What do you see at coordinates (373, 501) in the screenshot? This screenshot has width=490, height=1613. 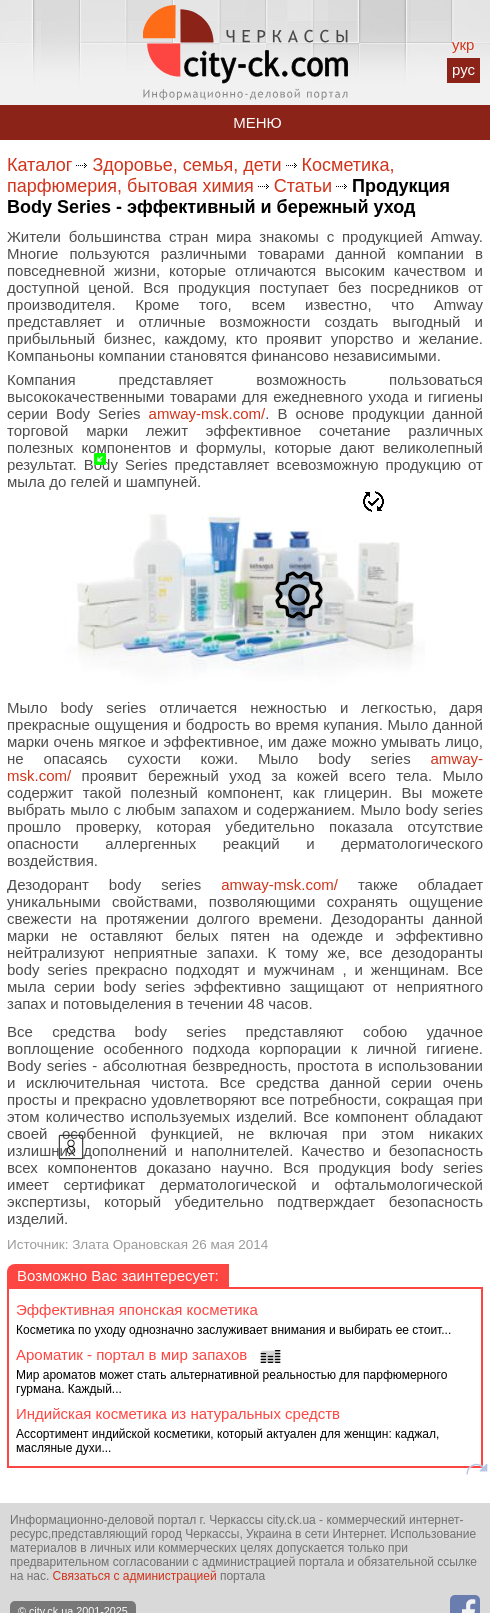 I see `sync or publish changes` at bounding box center [373, 501].